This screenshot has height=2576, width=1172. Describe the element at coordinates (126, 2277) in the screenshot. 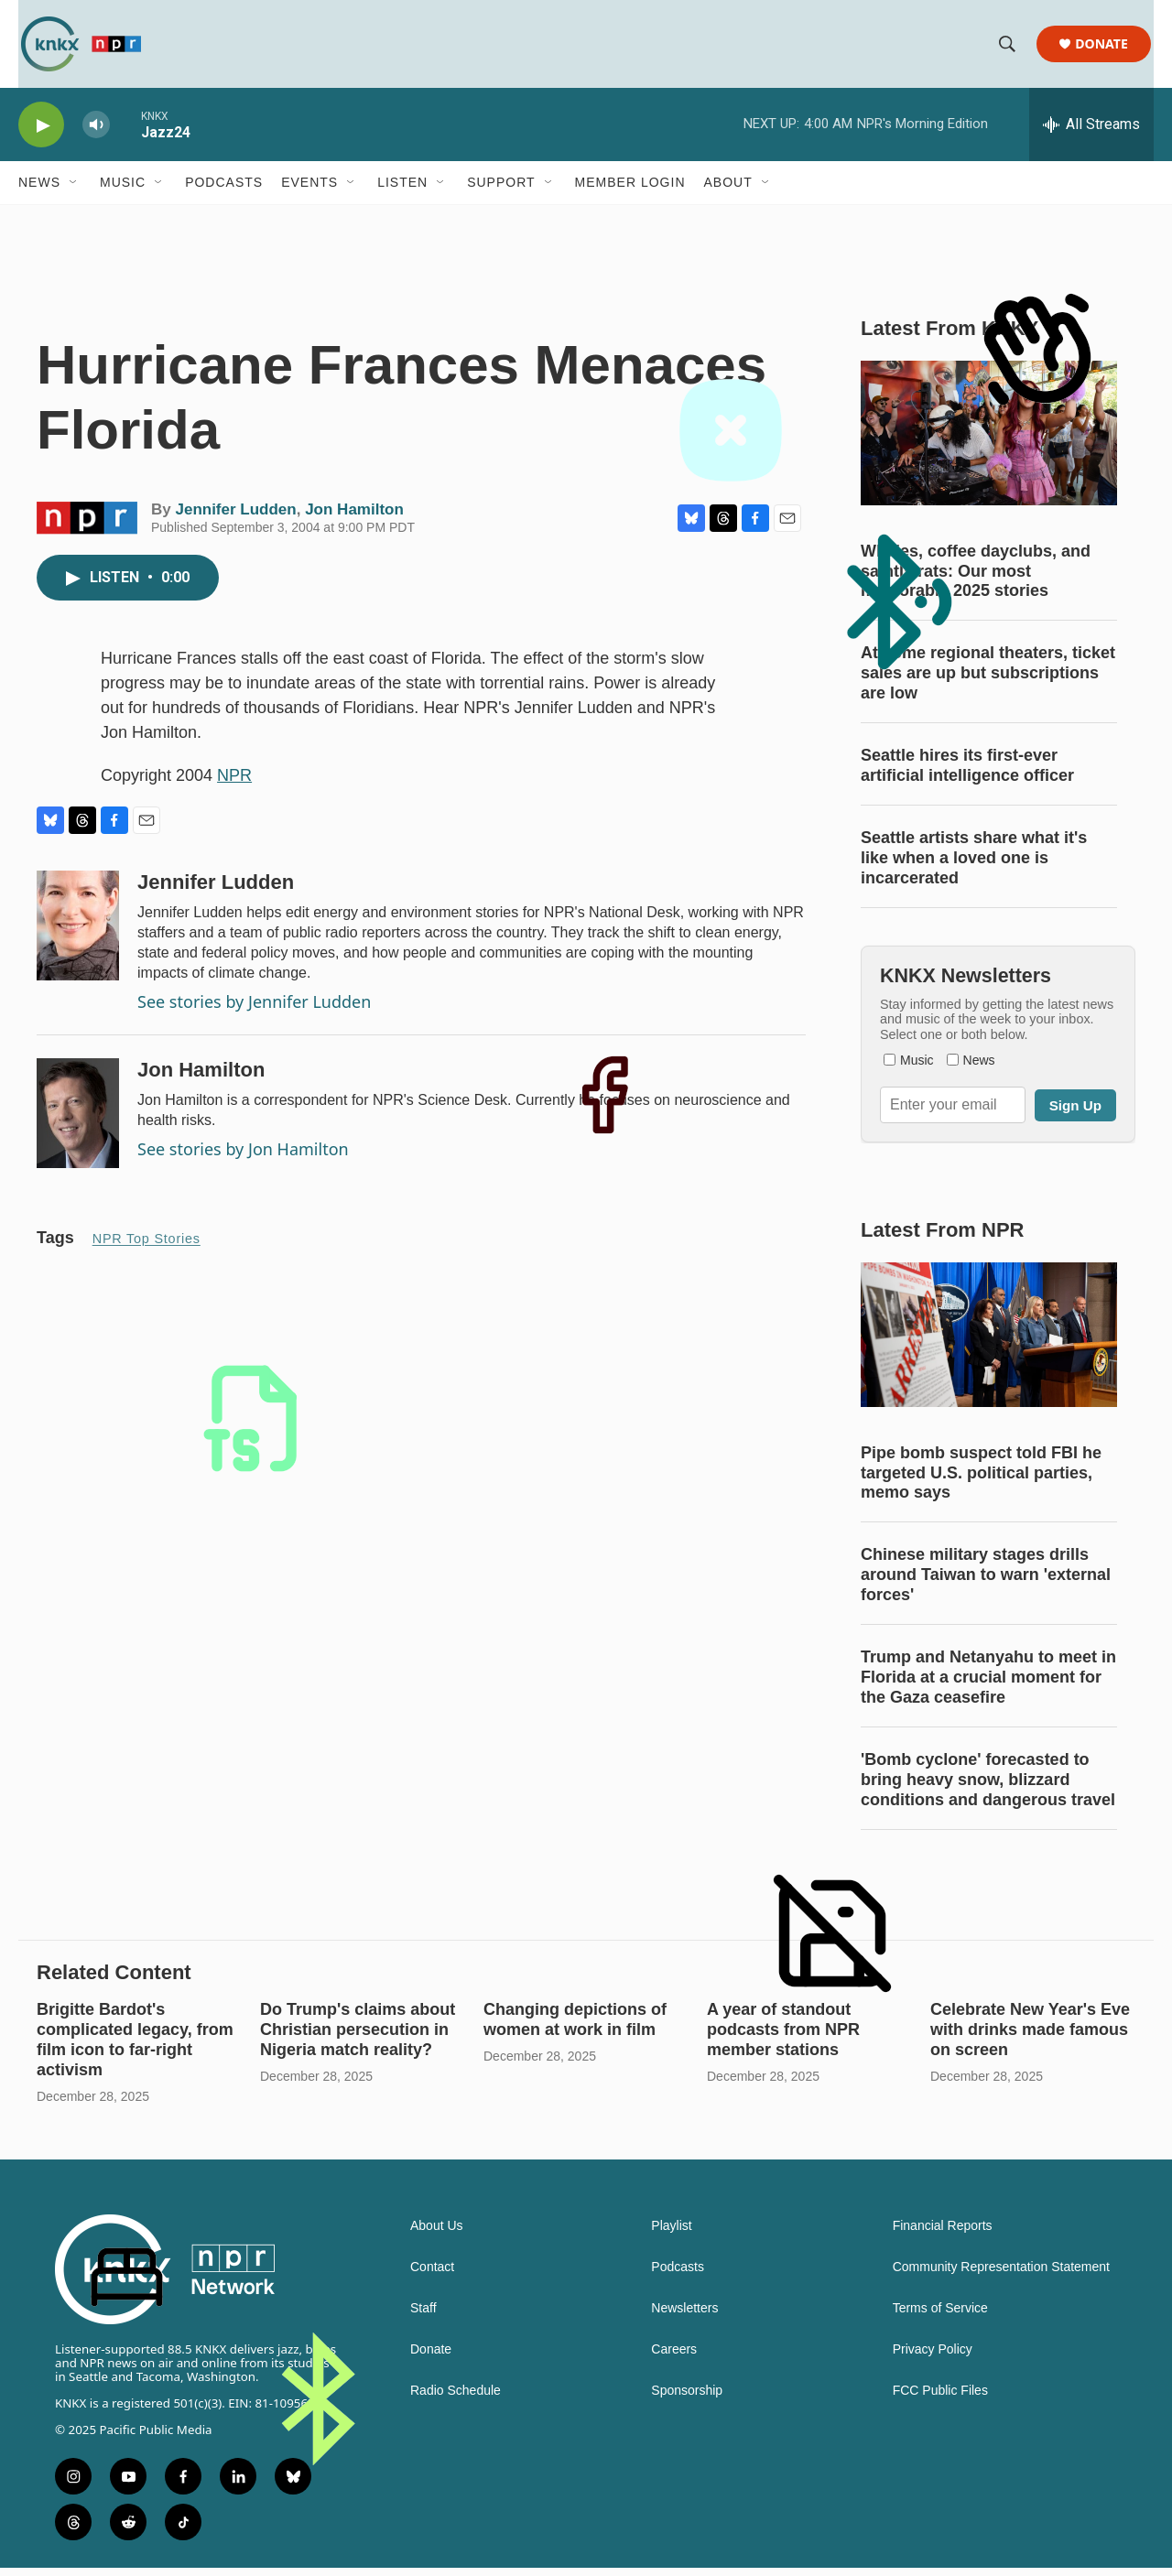

I see `view hotel or accommodation options` at that location.